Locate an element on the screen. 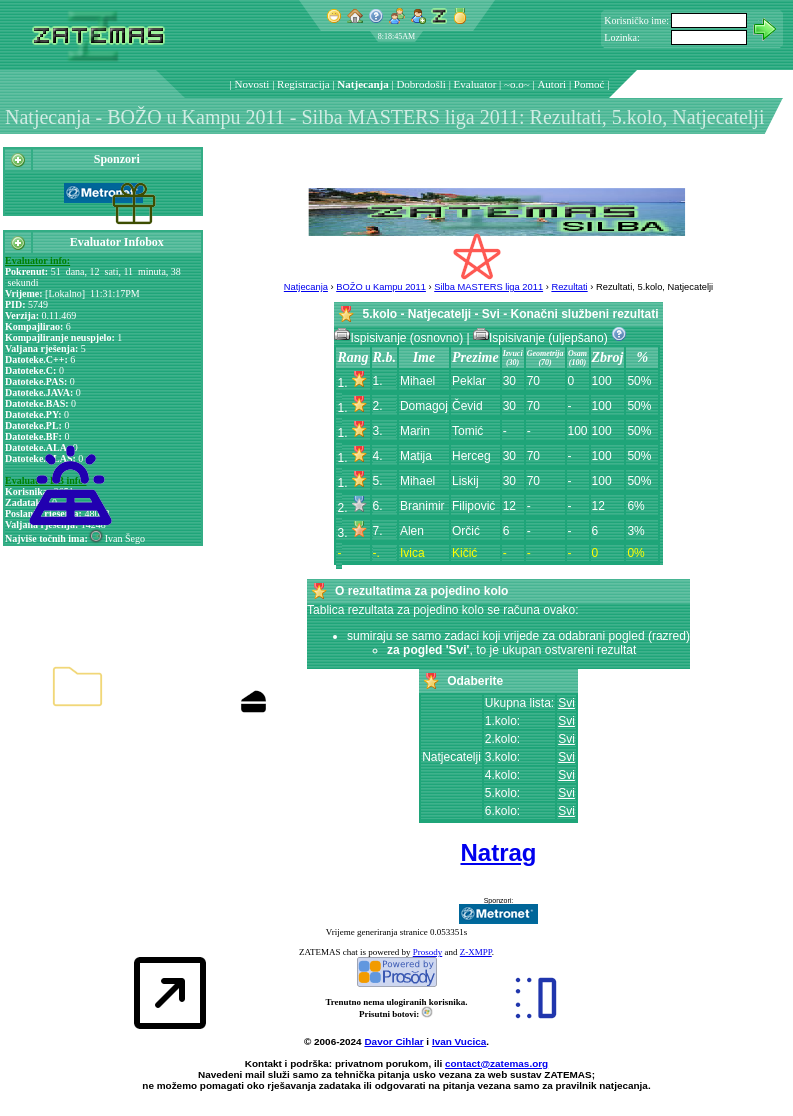 The width and height of the screenshot is (793, 1116). access solar energy settings is located at coordinates (70, 489).